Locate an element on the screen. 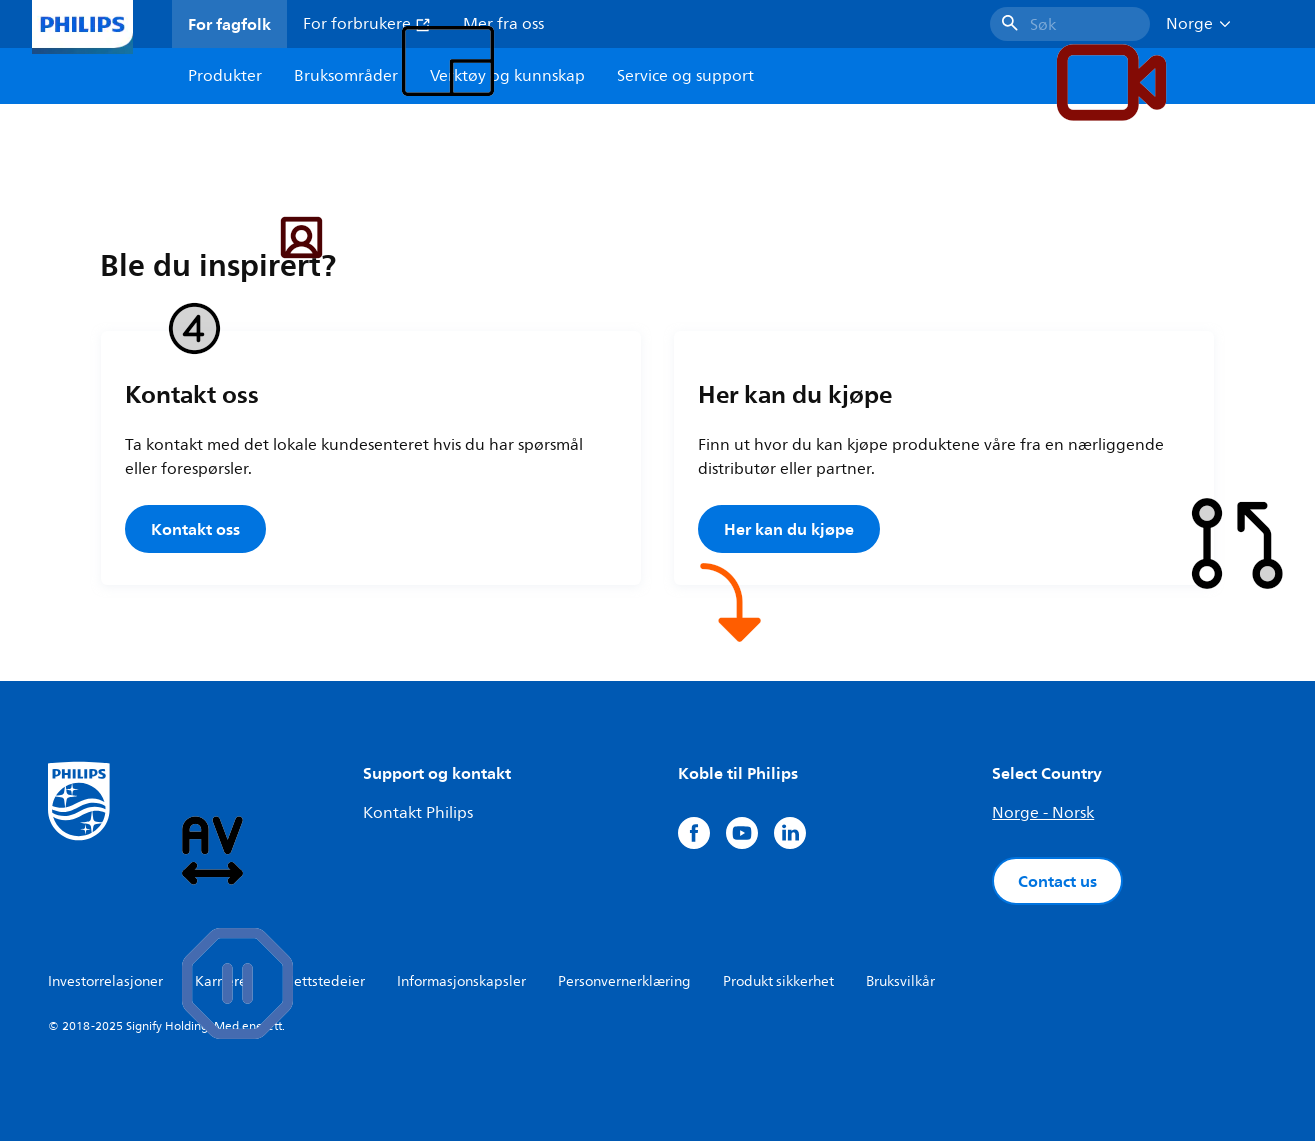 The width and height of the screenshot is (1315, 1141). start a video call is located at coordinates (1111, 82).